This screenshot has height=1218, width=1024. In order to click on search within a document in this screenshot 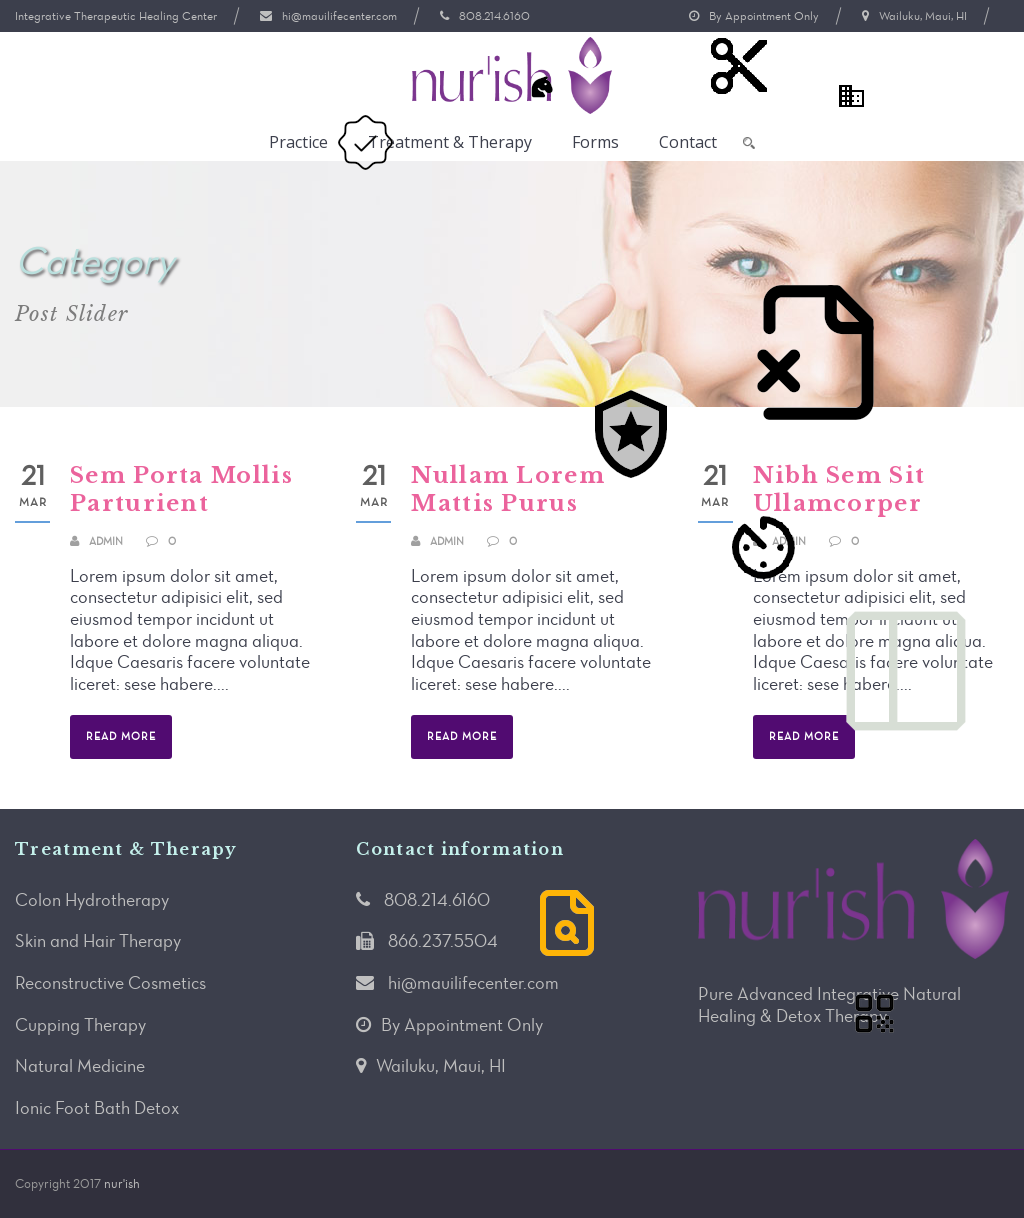, I will do `click(567, 923)`.